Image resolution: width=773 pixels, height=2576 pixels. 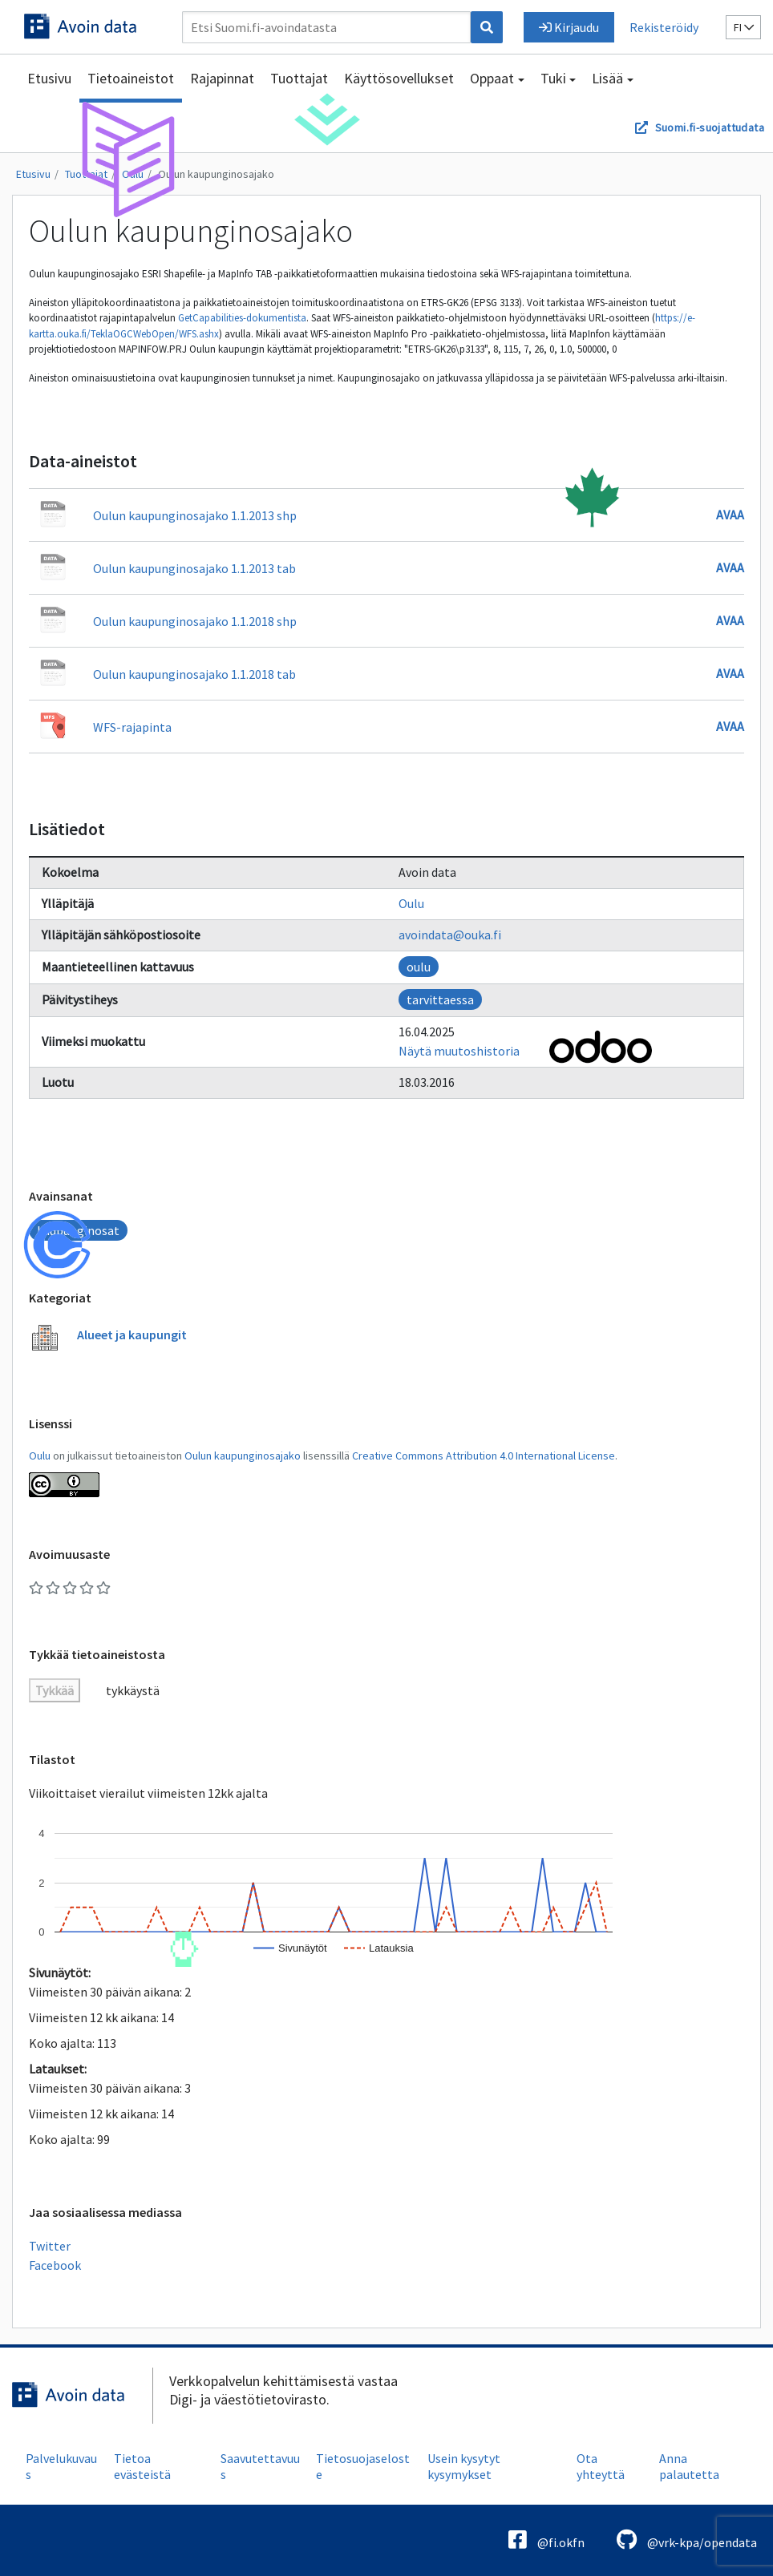 I want to click on open carrd website builder, so click(x=128, y=159).